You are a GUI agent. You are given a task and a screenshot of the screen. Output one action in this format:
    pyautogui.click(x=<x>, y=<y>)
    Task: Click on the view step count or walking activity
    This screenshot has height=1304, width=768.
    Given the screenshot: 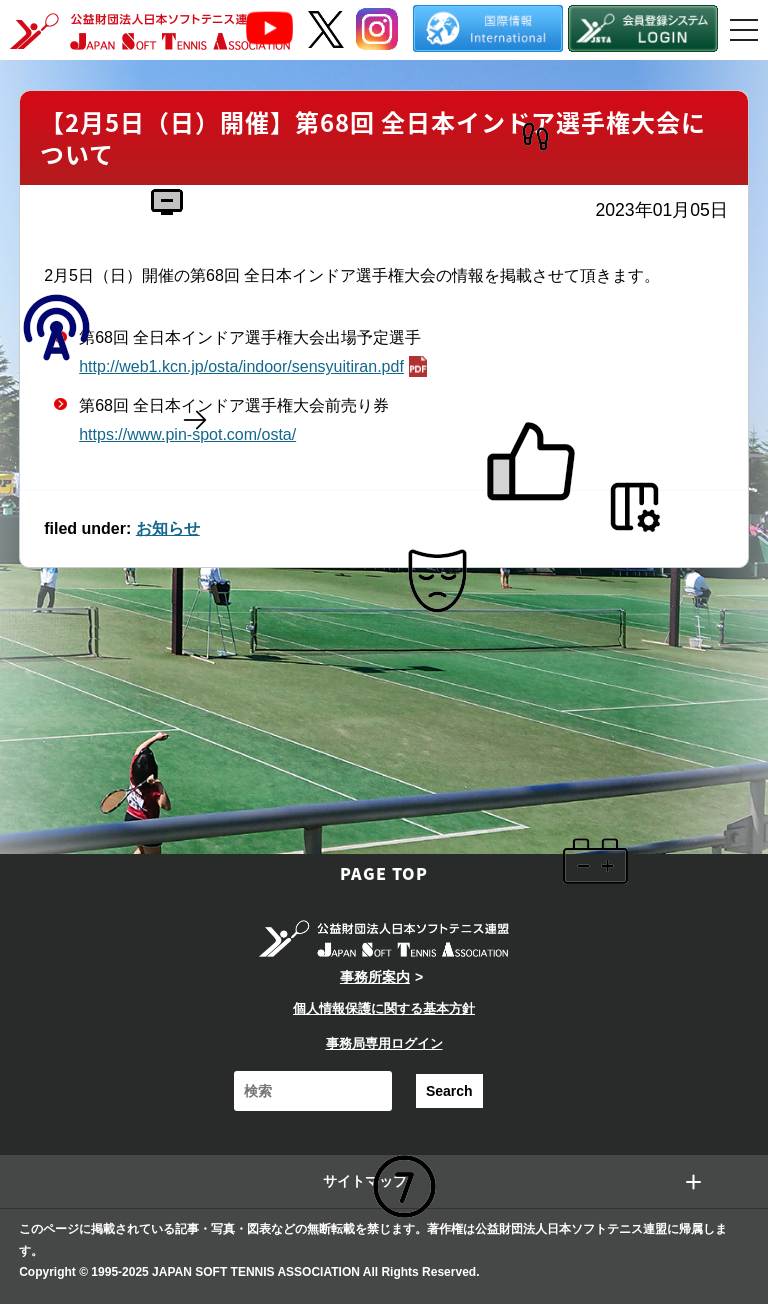 What is the action you would take?
    pyautogui.click(x=535, y=136)
    